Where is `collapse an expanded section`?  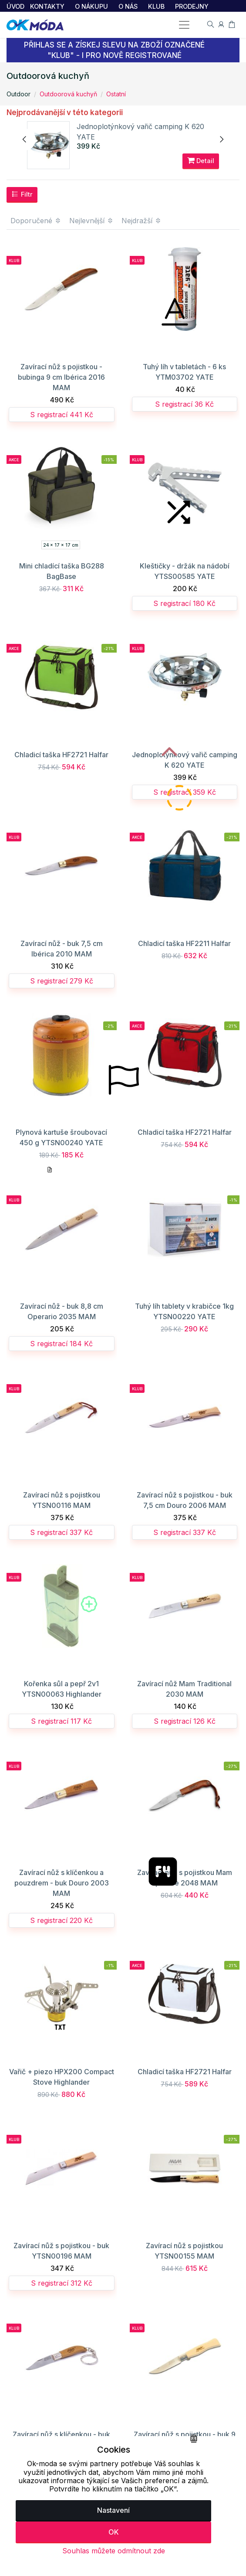 collapse an expanded section is located at coordinates (169, 752).